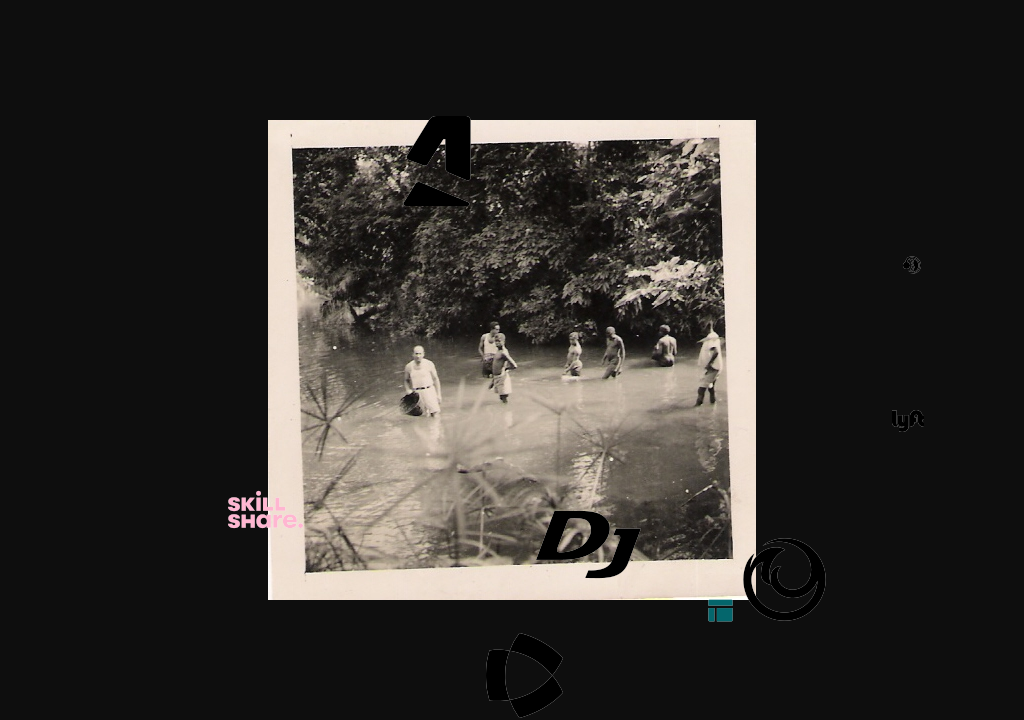 The height and width of the screenshot is (720, 1024). What do you see at coordinates (720, 610) in the screenshot?
I see `switch to header with two-column layout` at bounding box center [720, 610].